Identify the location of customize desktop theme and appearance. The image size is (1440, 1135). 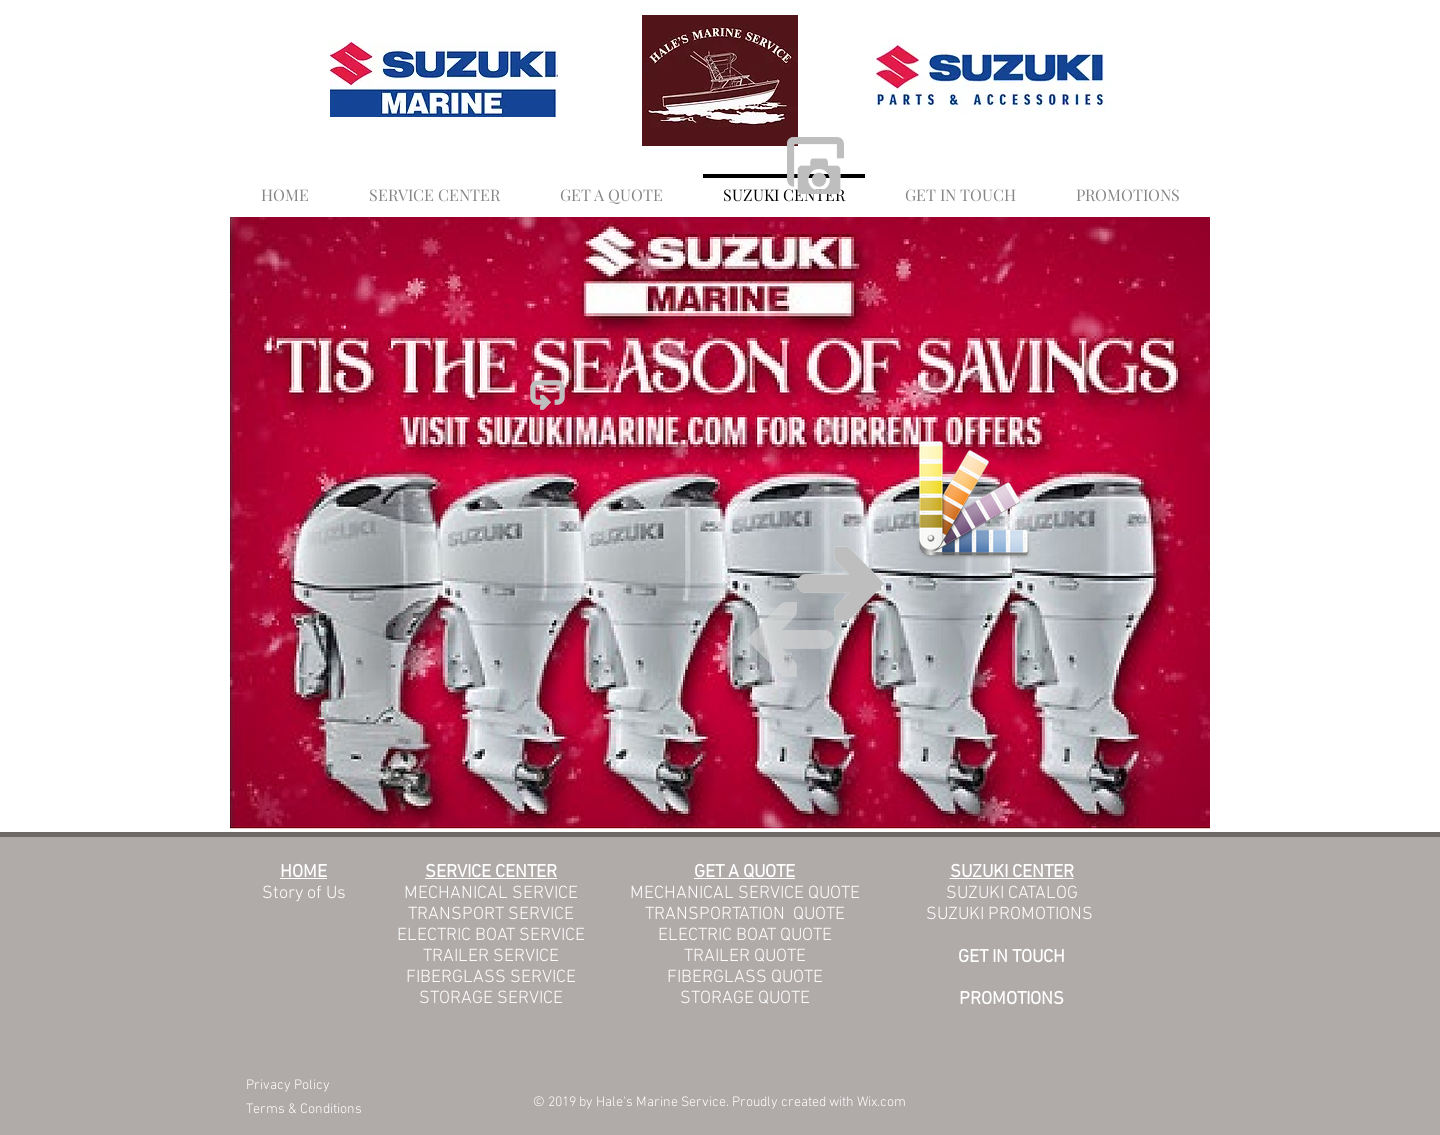
(973, 499).